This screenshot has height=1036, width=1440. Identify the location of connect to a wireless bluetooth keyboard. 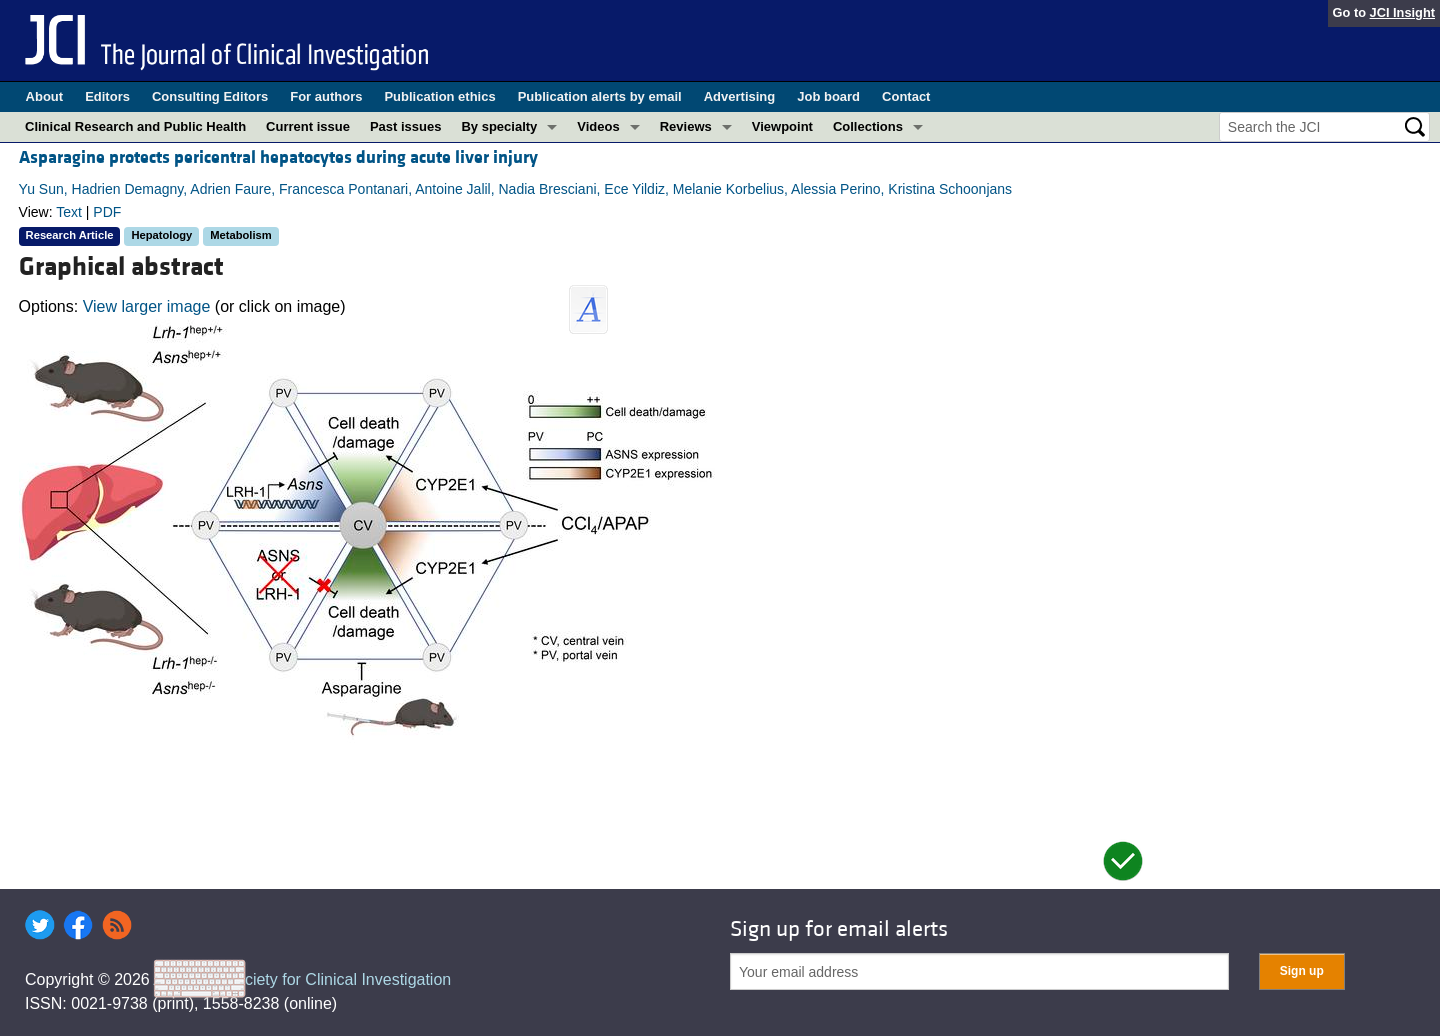
(199, 978).